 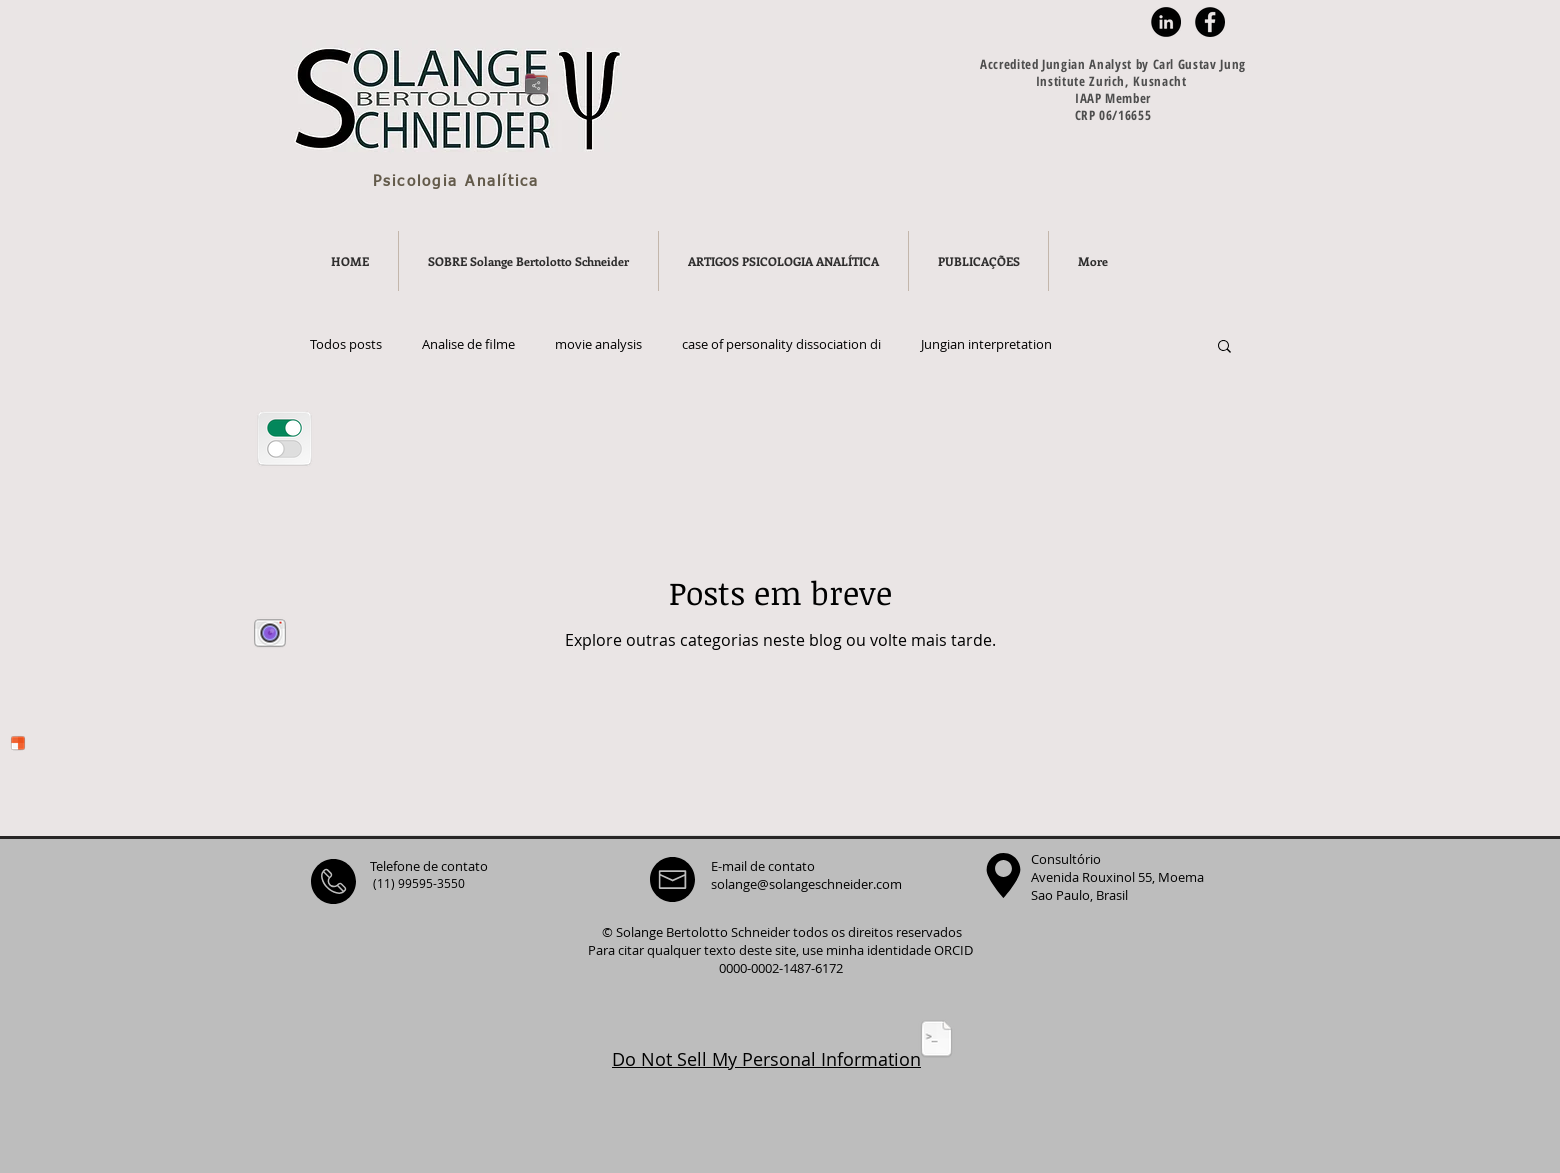 What do you see at coordinates (536, 83) in the screenshot?
I see `access your public shared folder` at bounding box center [536, 83].